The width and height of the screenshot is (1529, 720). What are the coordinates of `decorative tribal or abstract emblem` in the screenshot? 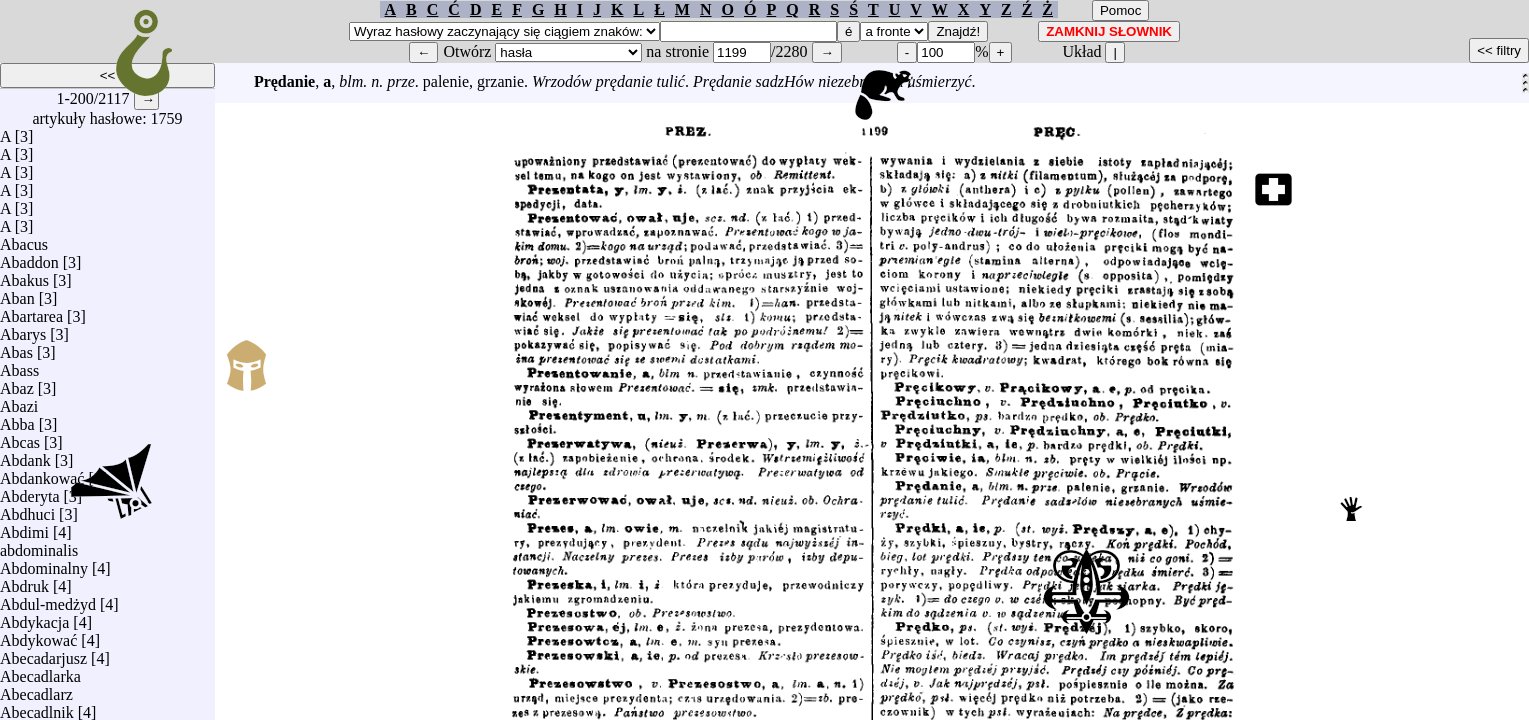 It's located at (1086, 591).